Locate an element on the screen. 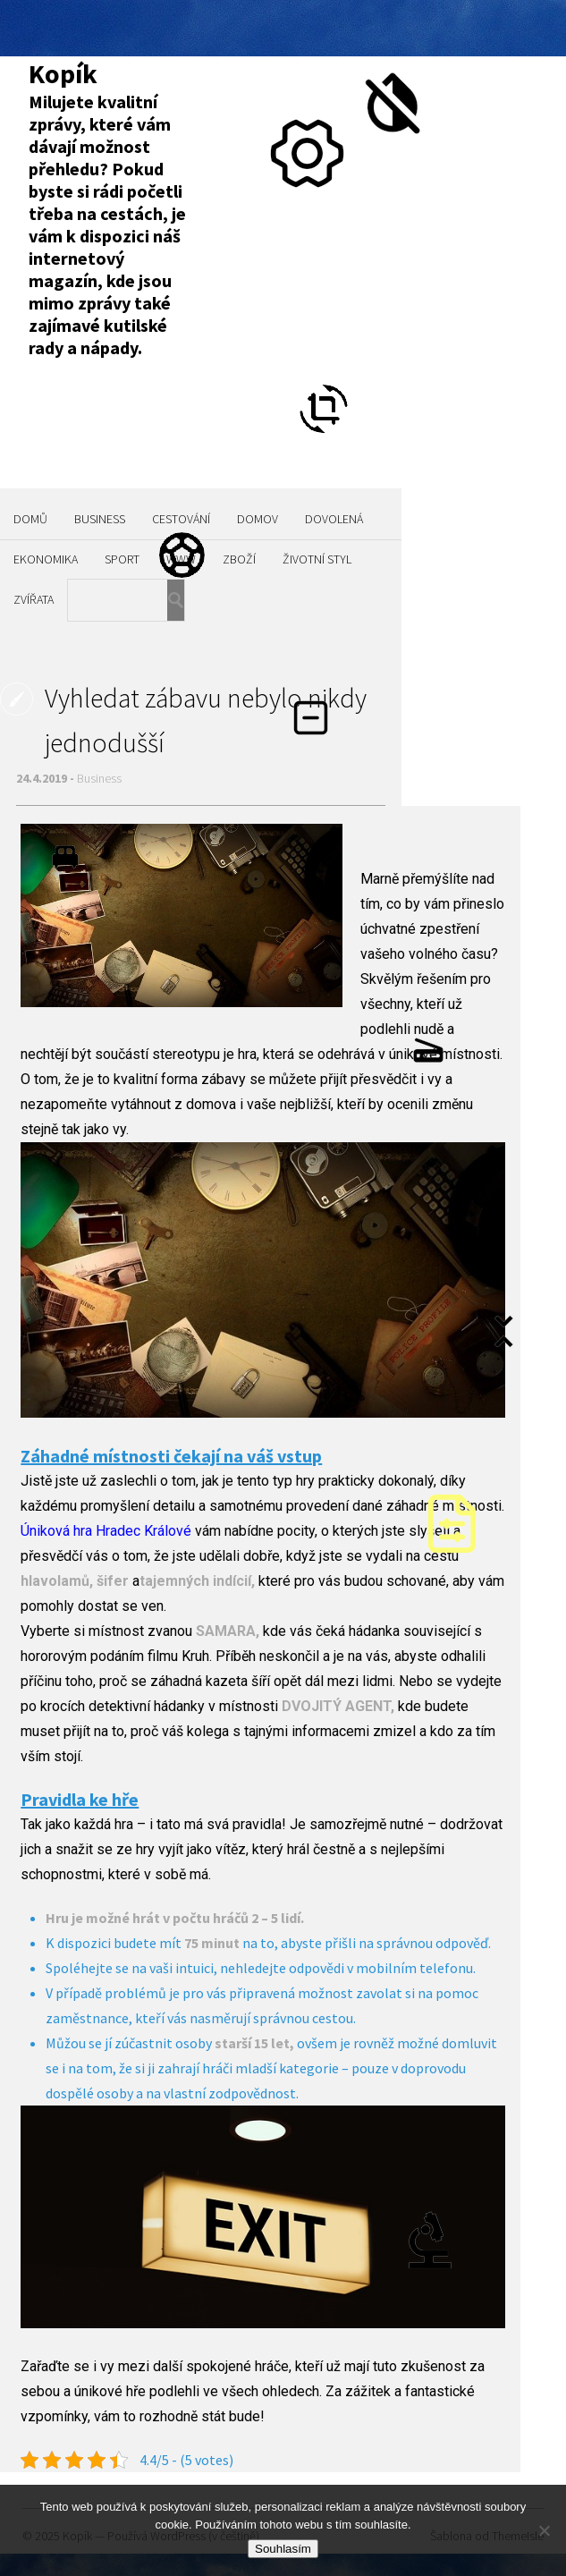 This screenshot has width=566, height=2576. access biotech or laboratory features is located at coordinates (430, 2241).